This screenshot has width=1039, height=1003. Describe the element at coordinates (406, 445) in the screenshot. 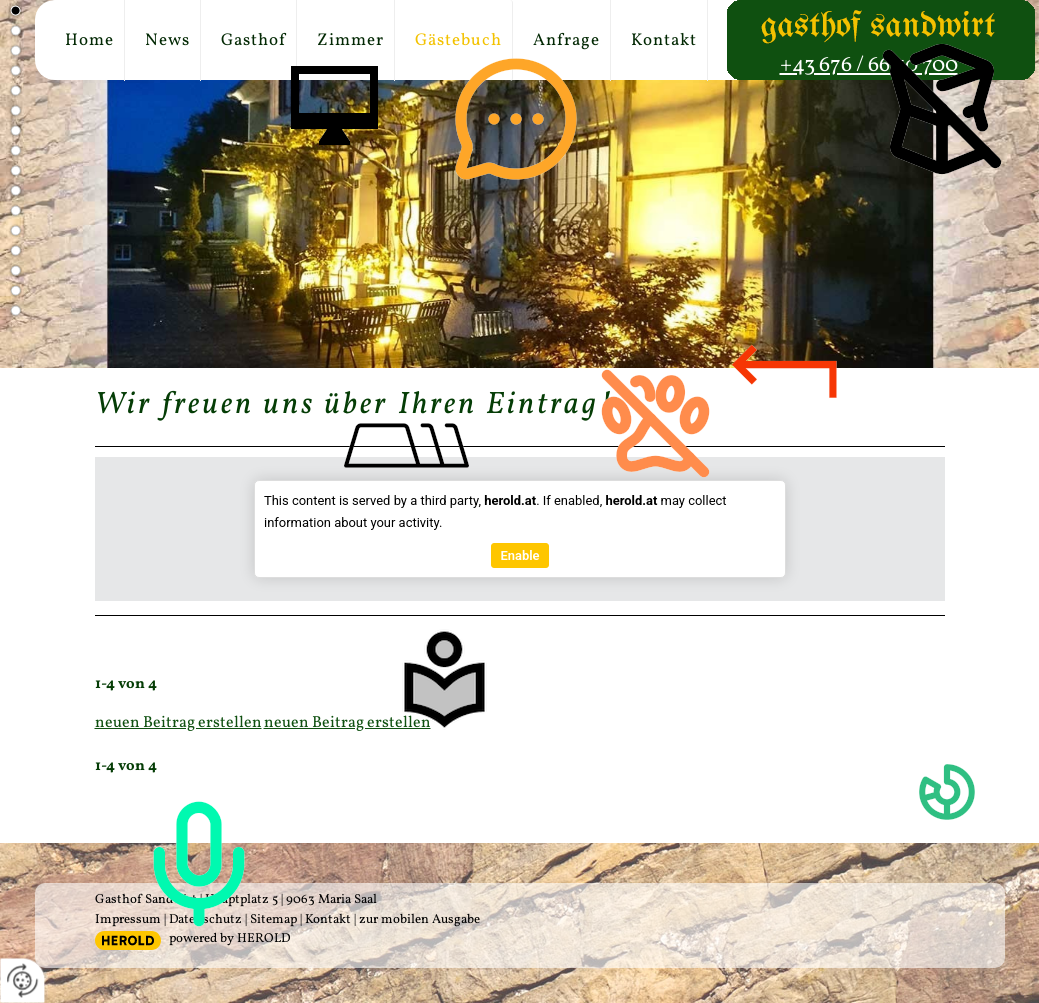

I see `switch between open browser tabs` at that location.